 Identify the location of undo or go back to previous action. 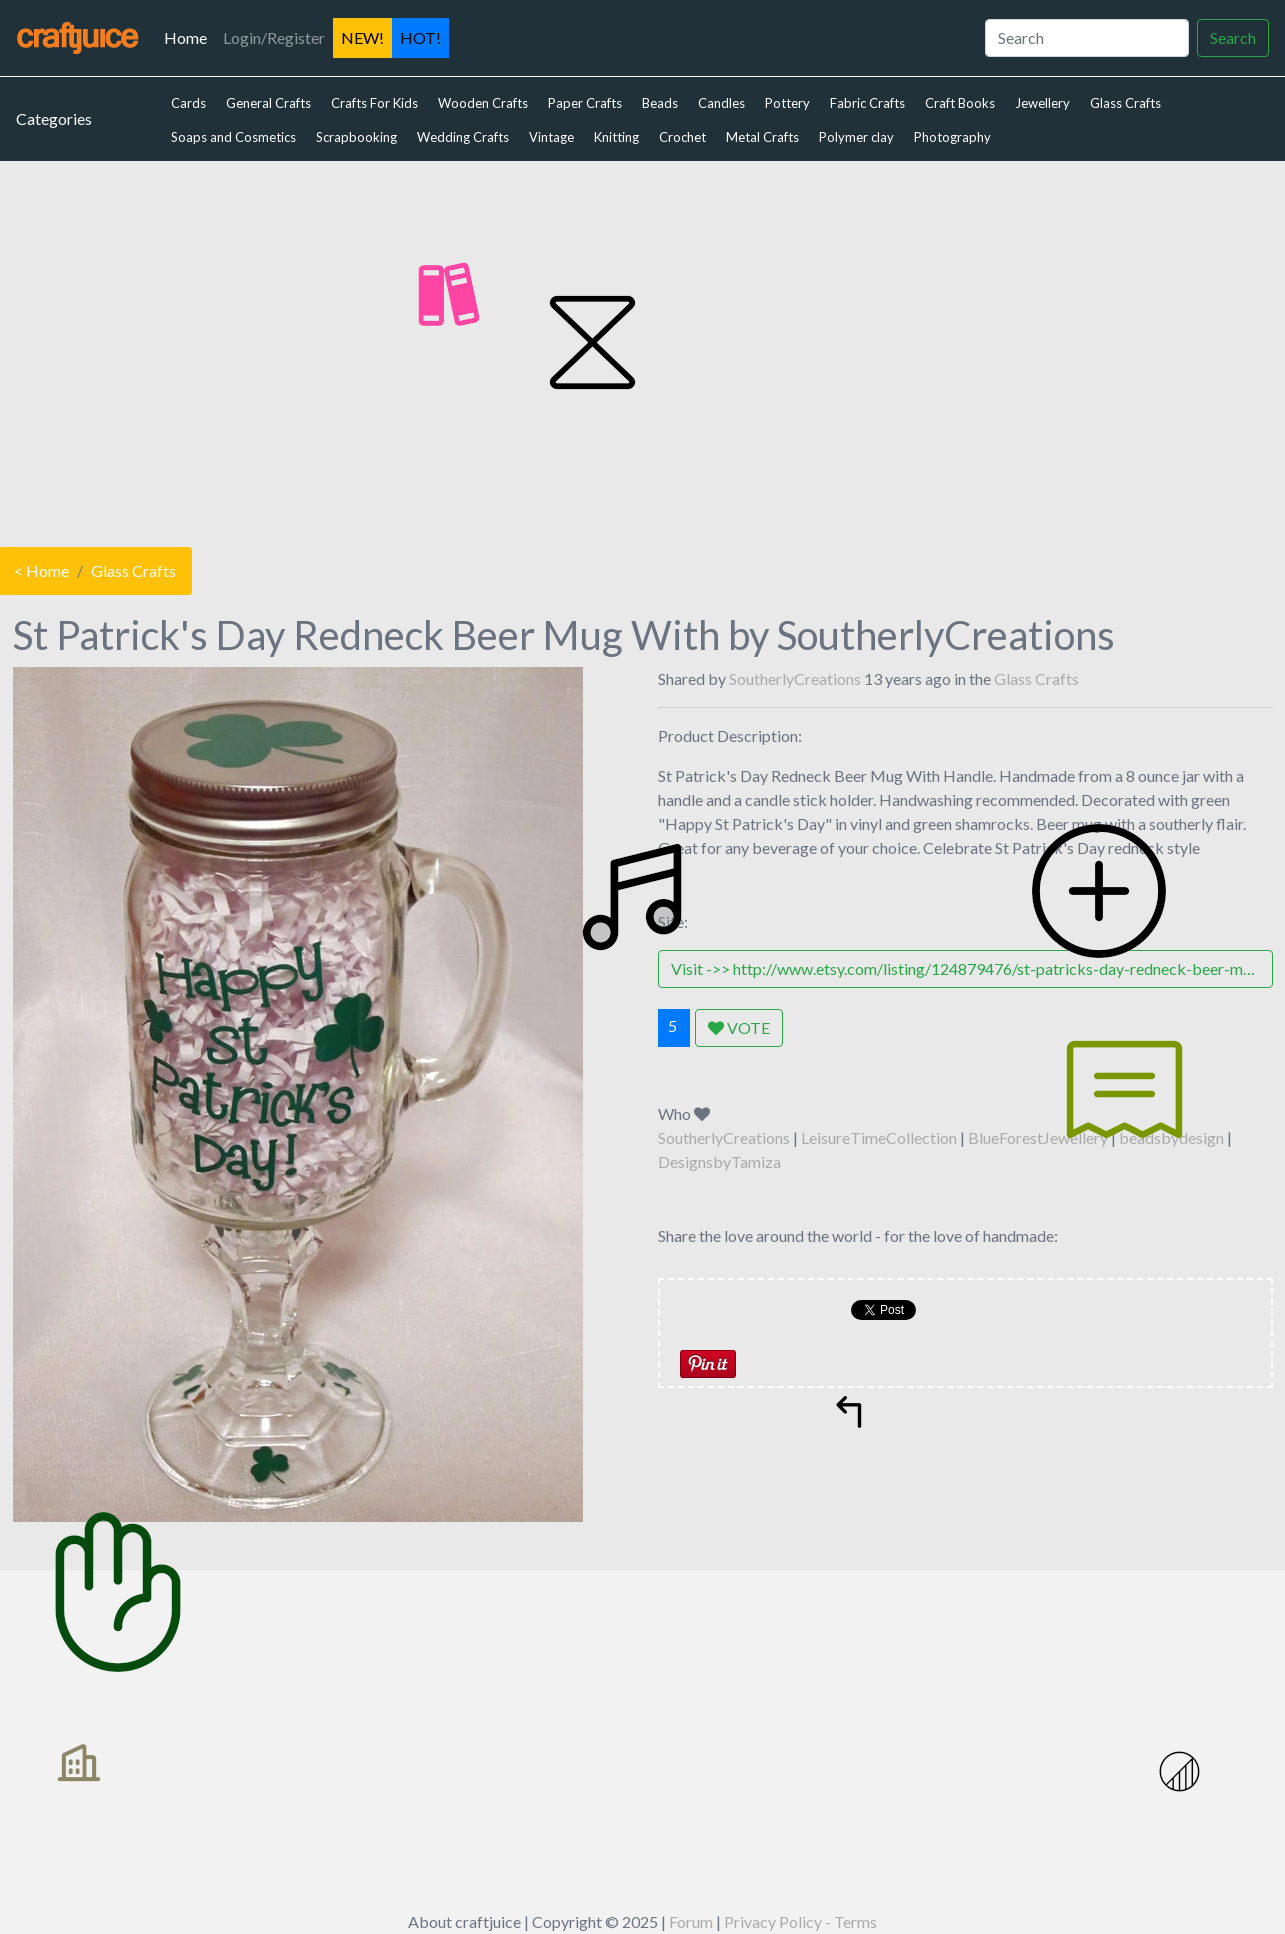
(850, 1412).